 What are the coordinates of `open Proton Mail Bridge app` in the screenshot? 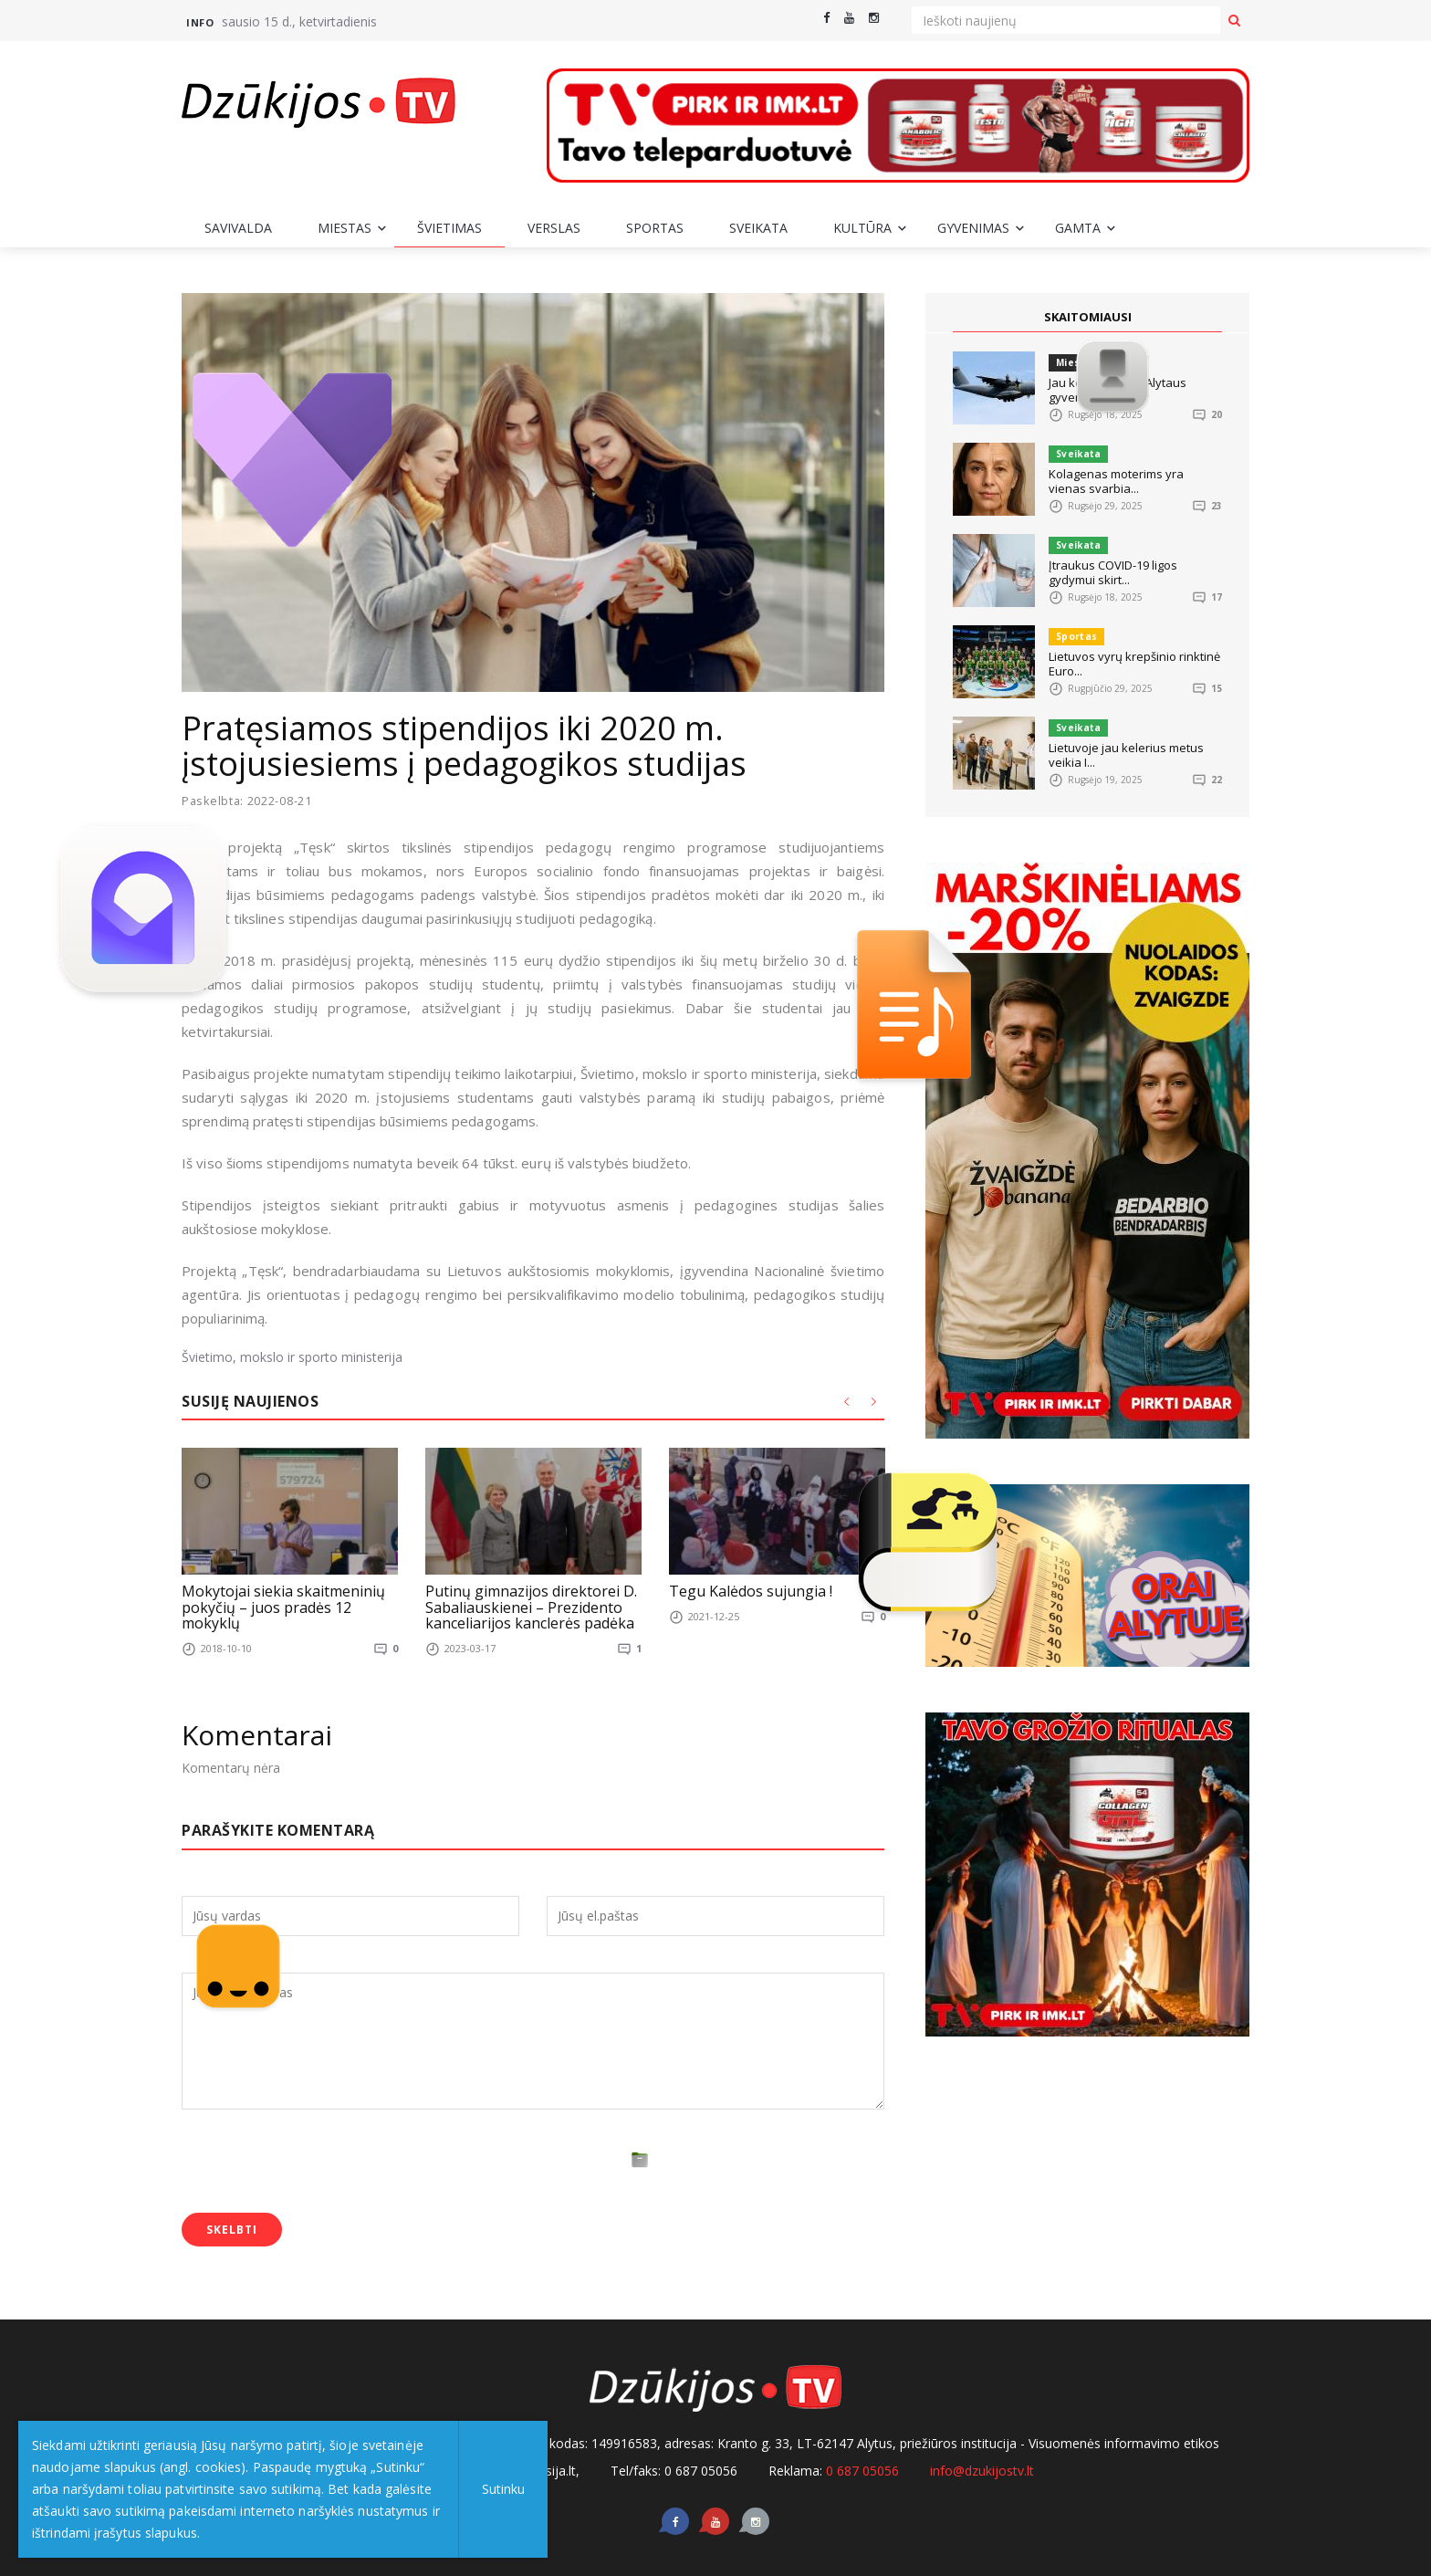 It's located at (143, 909).